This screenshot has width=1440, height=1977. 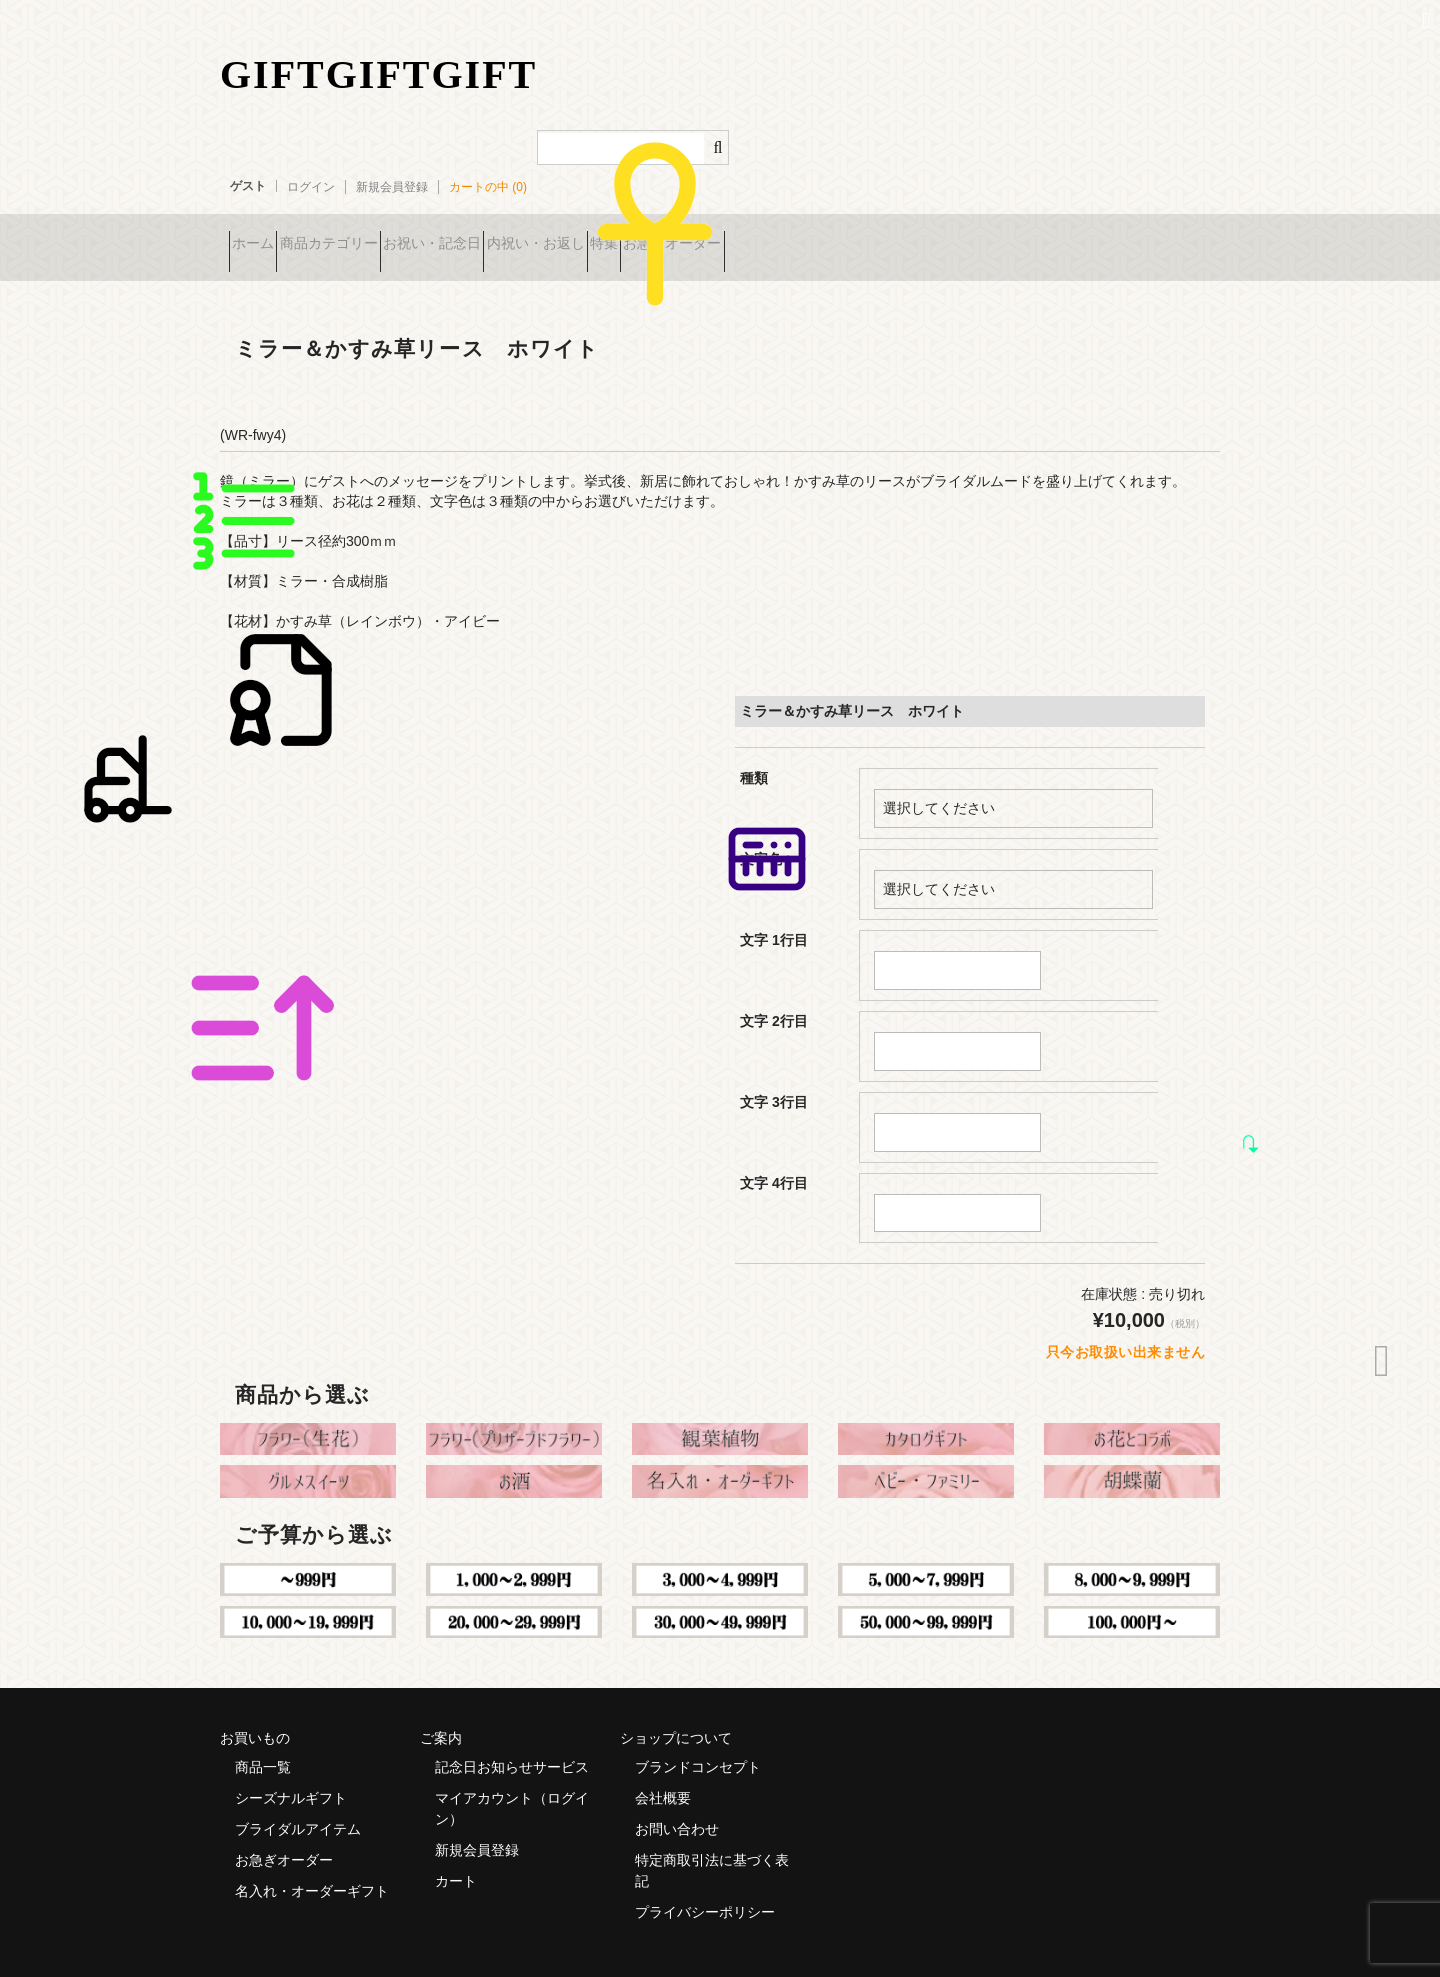 What do you see at coordinates (655, 224) in the screenshot?
I see `symbol representing life or immortality` at bounding box center [655, 224].